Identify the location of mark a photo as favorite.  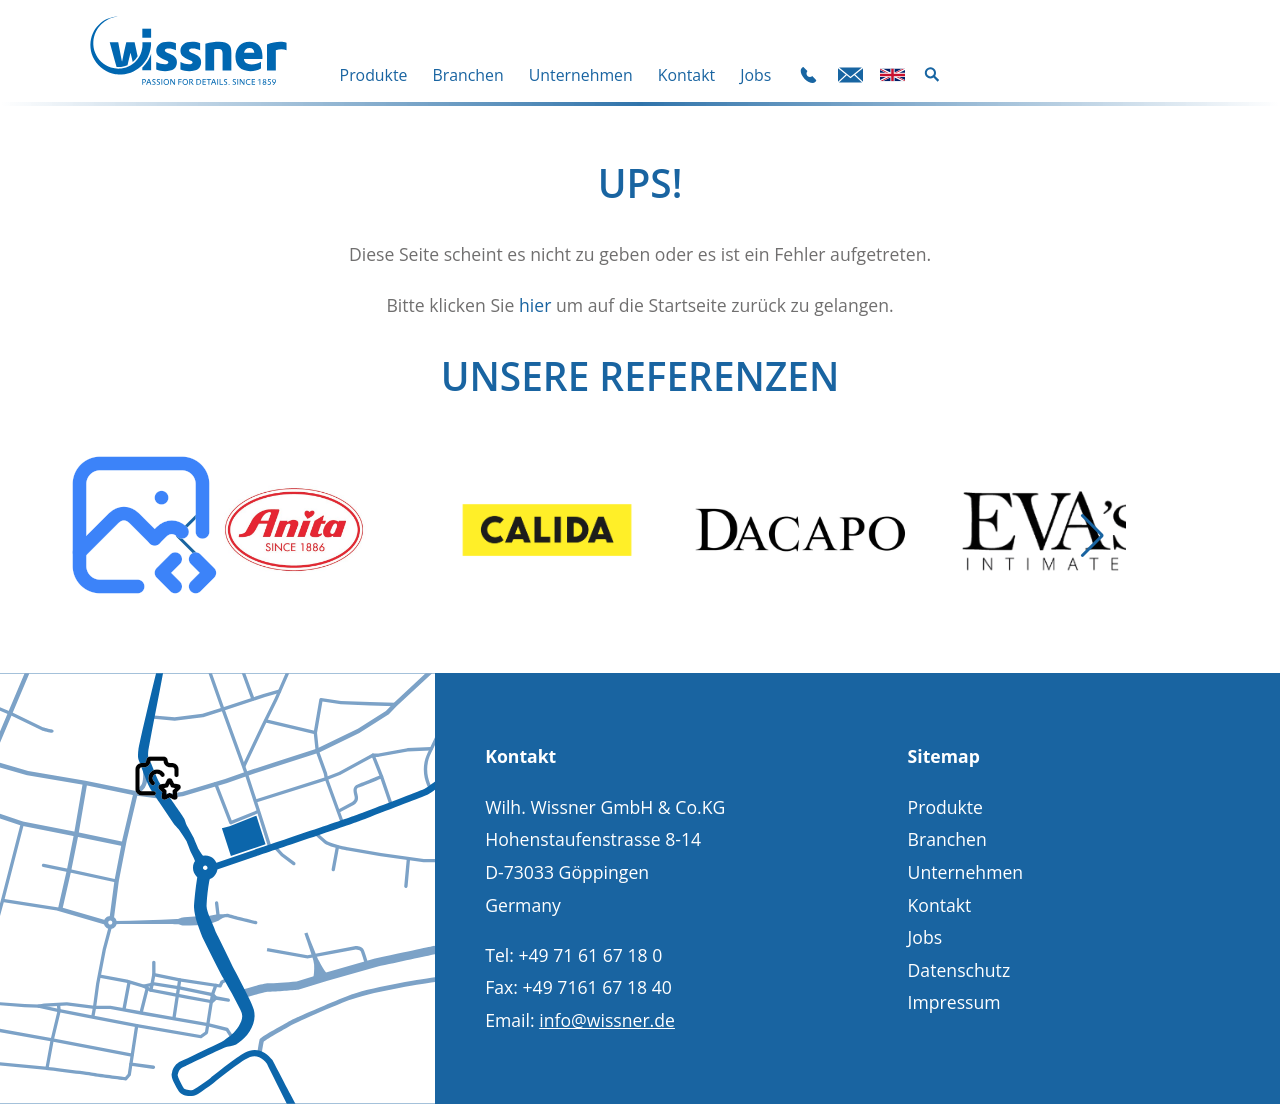
(157, 776).